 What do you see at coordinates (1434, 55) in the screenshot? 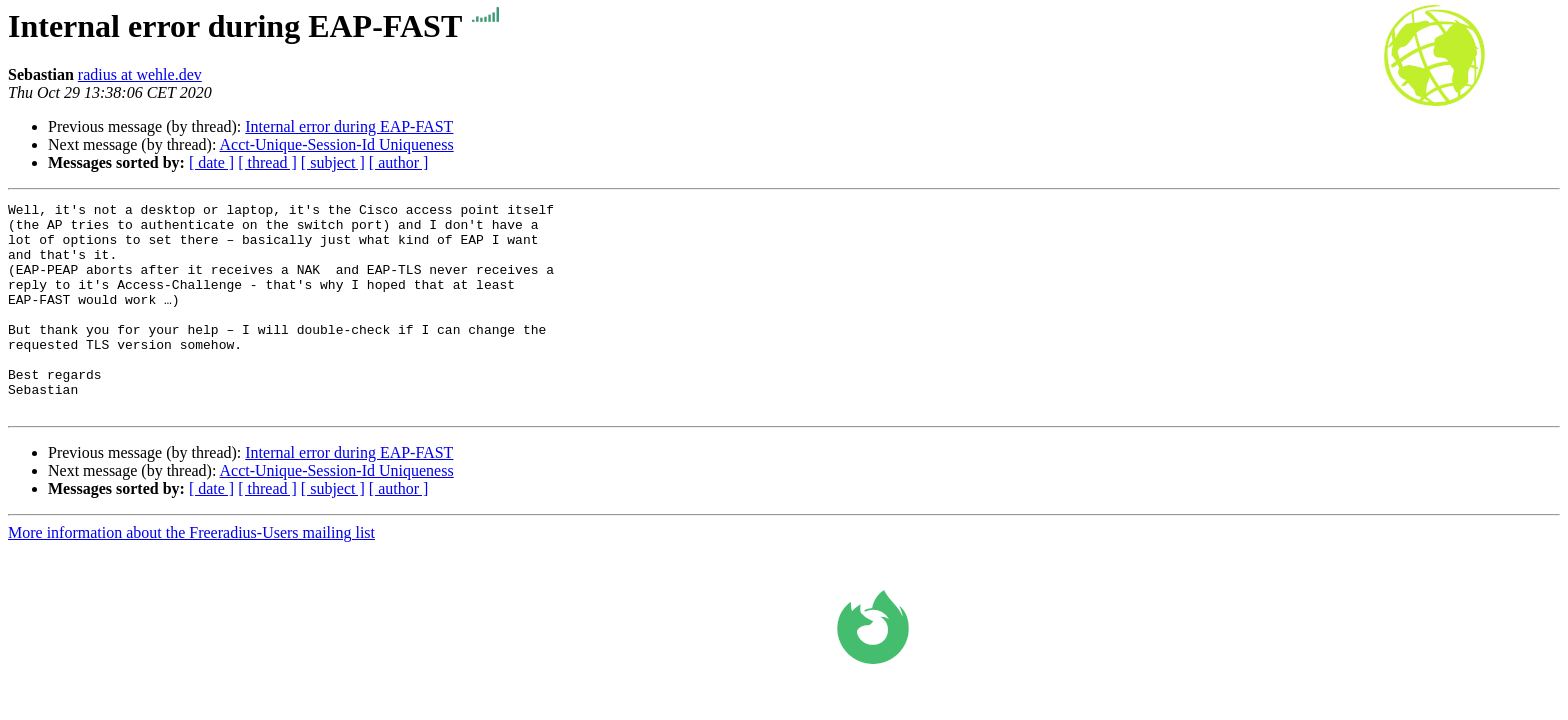
I see `Esri geographic information system (GIS) branding` at bounding box center [1434, 55].